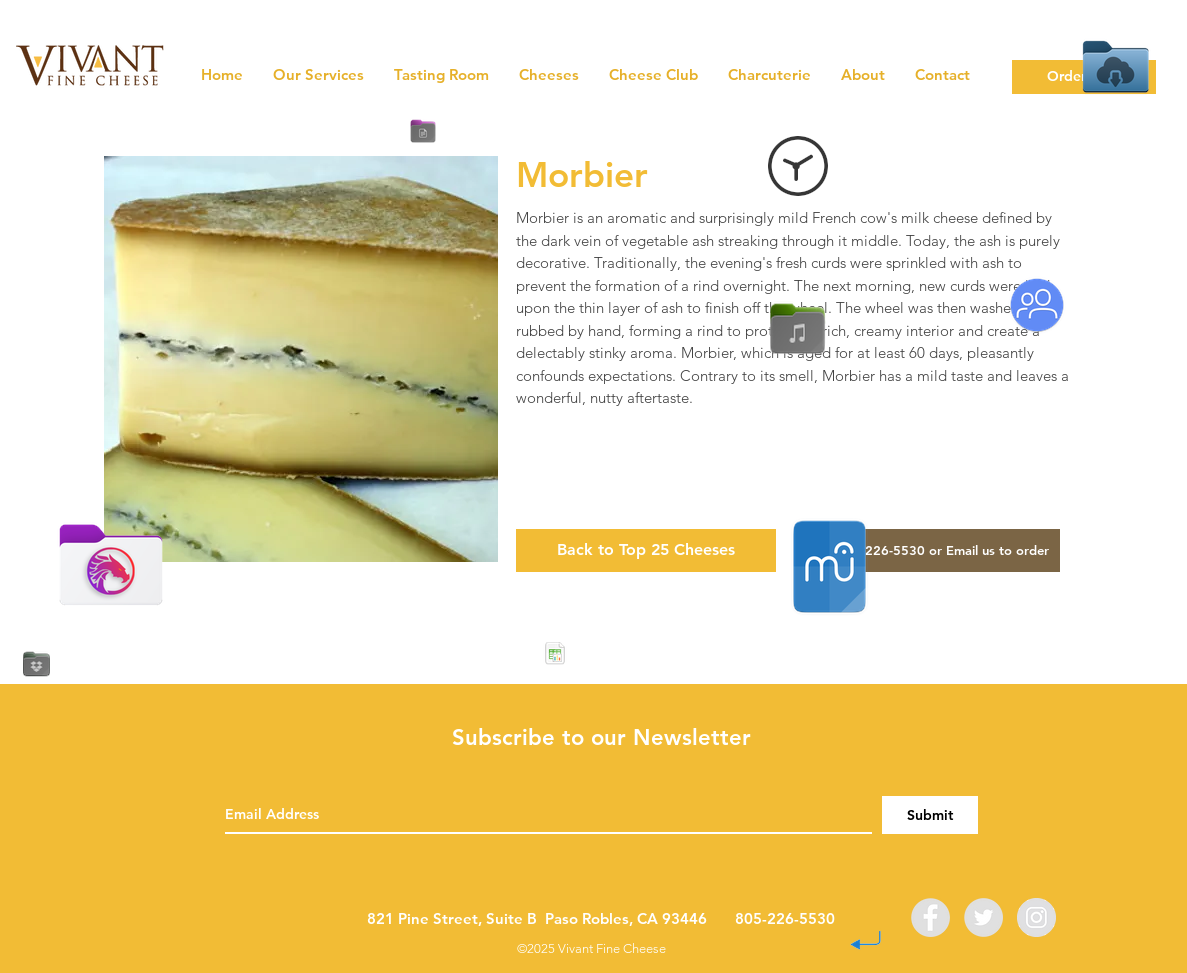 The height and width of the screenshot is (973, 1187). What do you see at coordinates (555, 653) in the screenshot?
I see `openoffice calc spreadsheet file` at bounding box center [555, 653].